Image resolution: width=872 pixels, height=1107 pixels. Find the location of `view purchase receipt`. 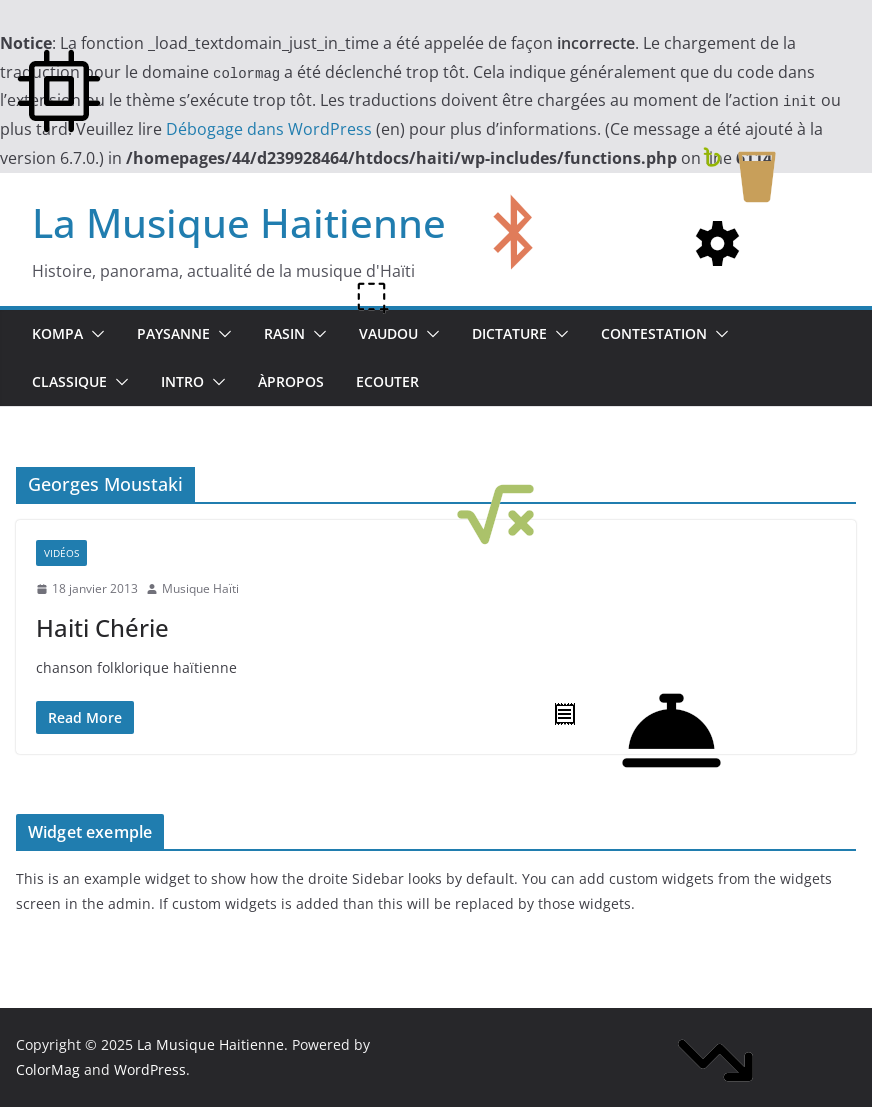

view purchase receipt is located at coordinates (565, 714).